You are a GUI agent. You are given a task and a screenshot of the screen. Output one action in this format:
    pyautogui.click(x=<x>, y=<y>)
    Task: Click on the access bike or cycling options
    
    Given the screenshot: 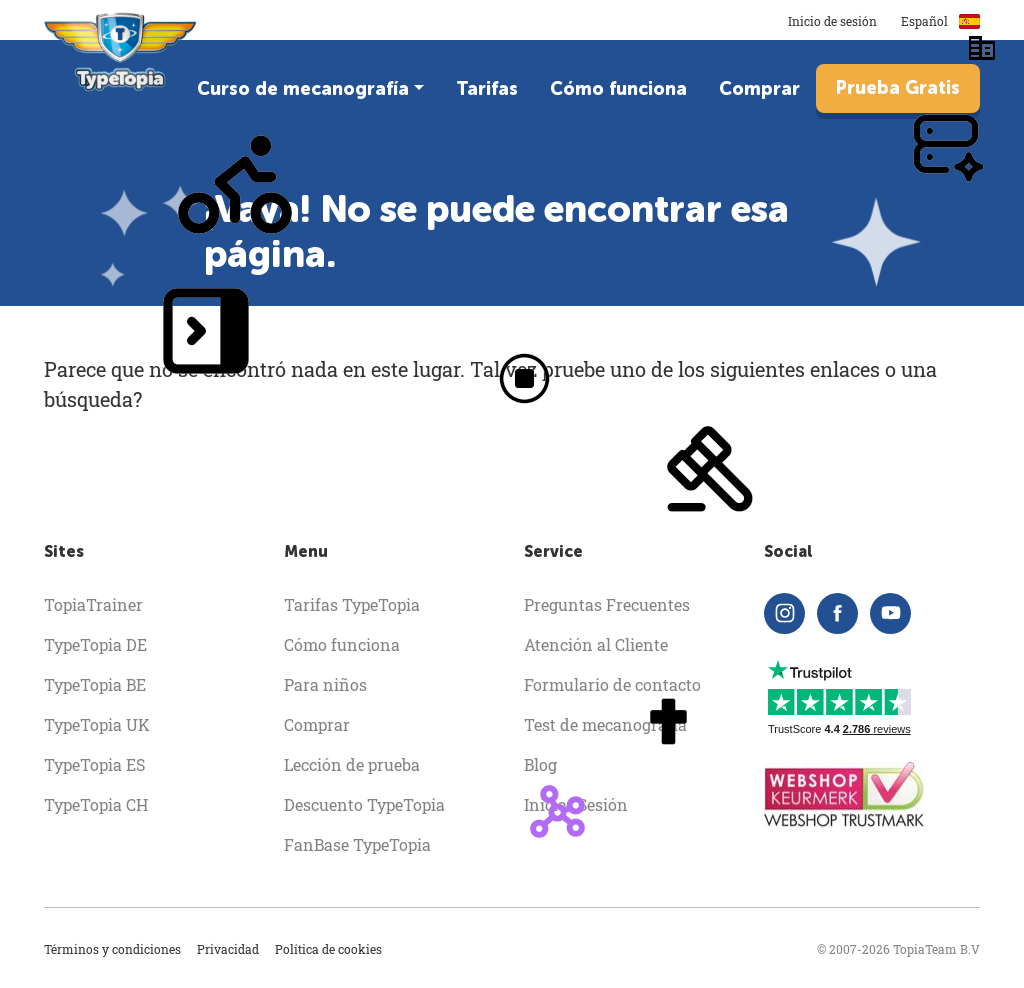 What is the action you would take?
    pyautogui.click(x=235, y=182)
    